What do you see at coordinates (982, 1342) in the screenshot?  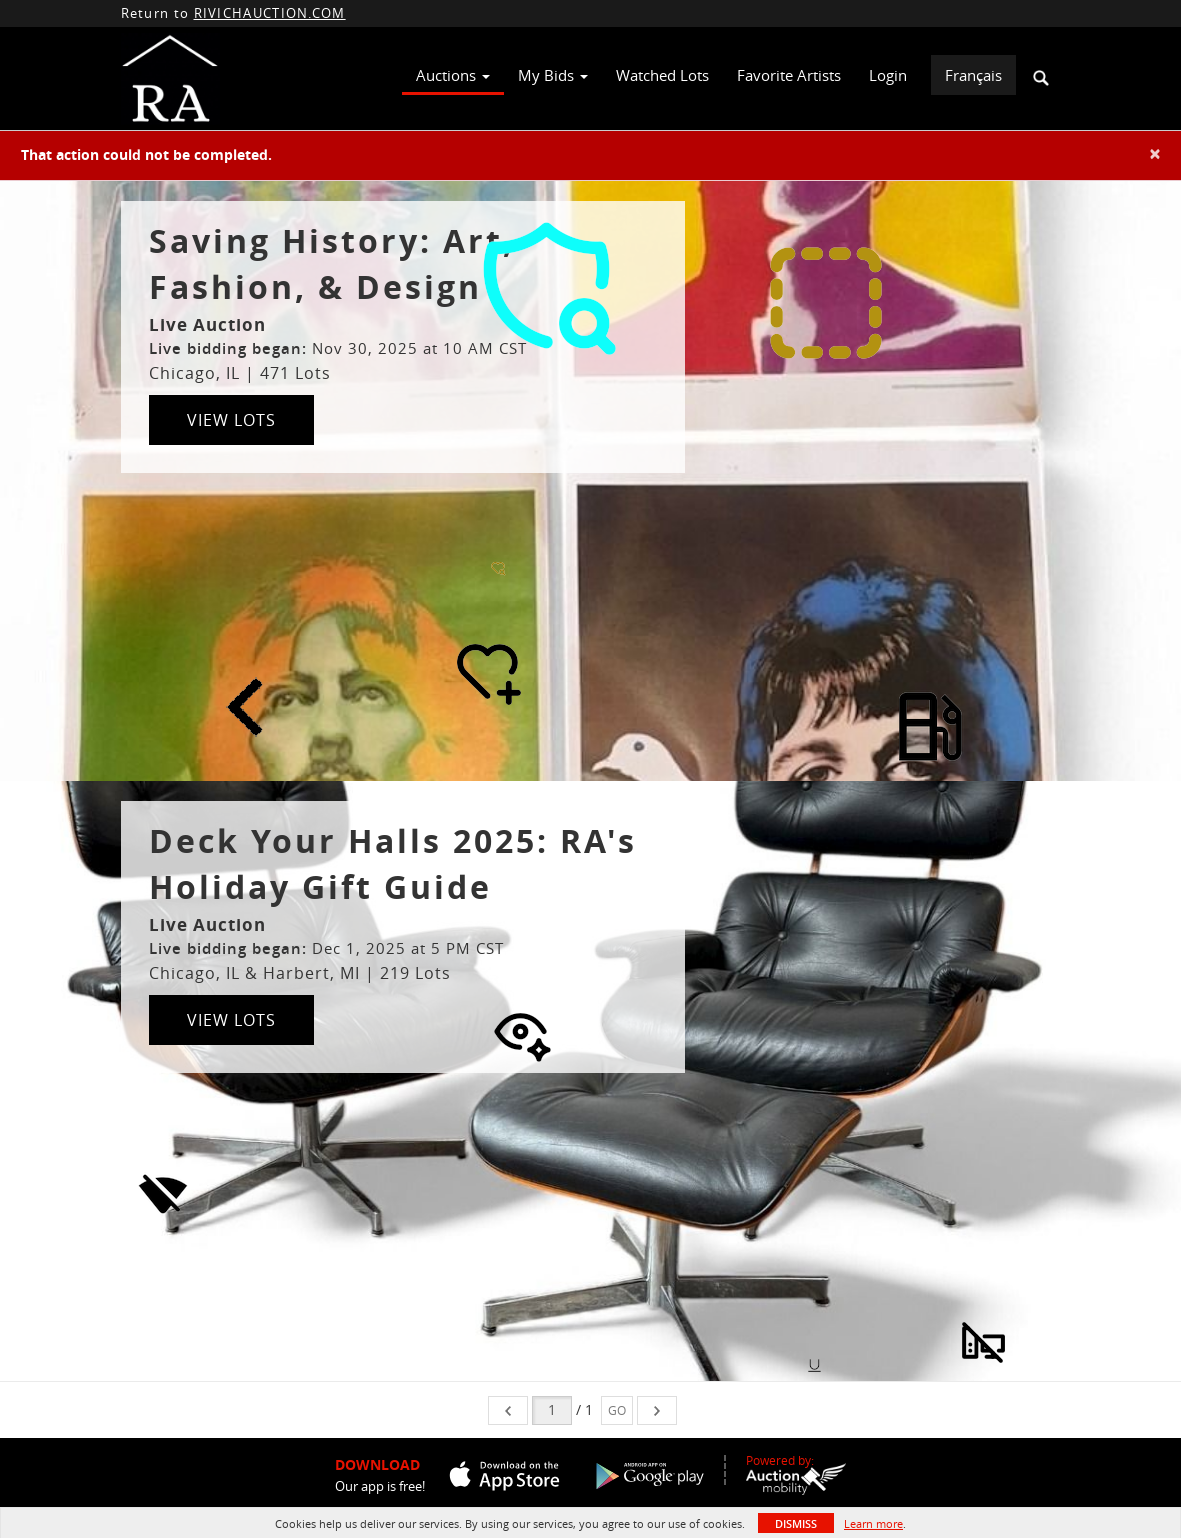 I see `indicates desktop computer is offline or disconnected` at bounding box center [982, 1342].